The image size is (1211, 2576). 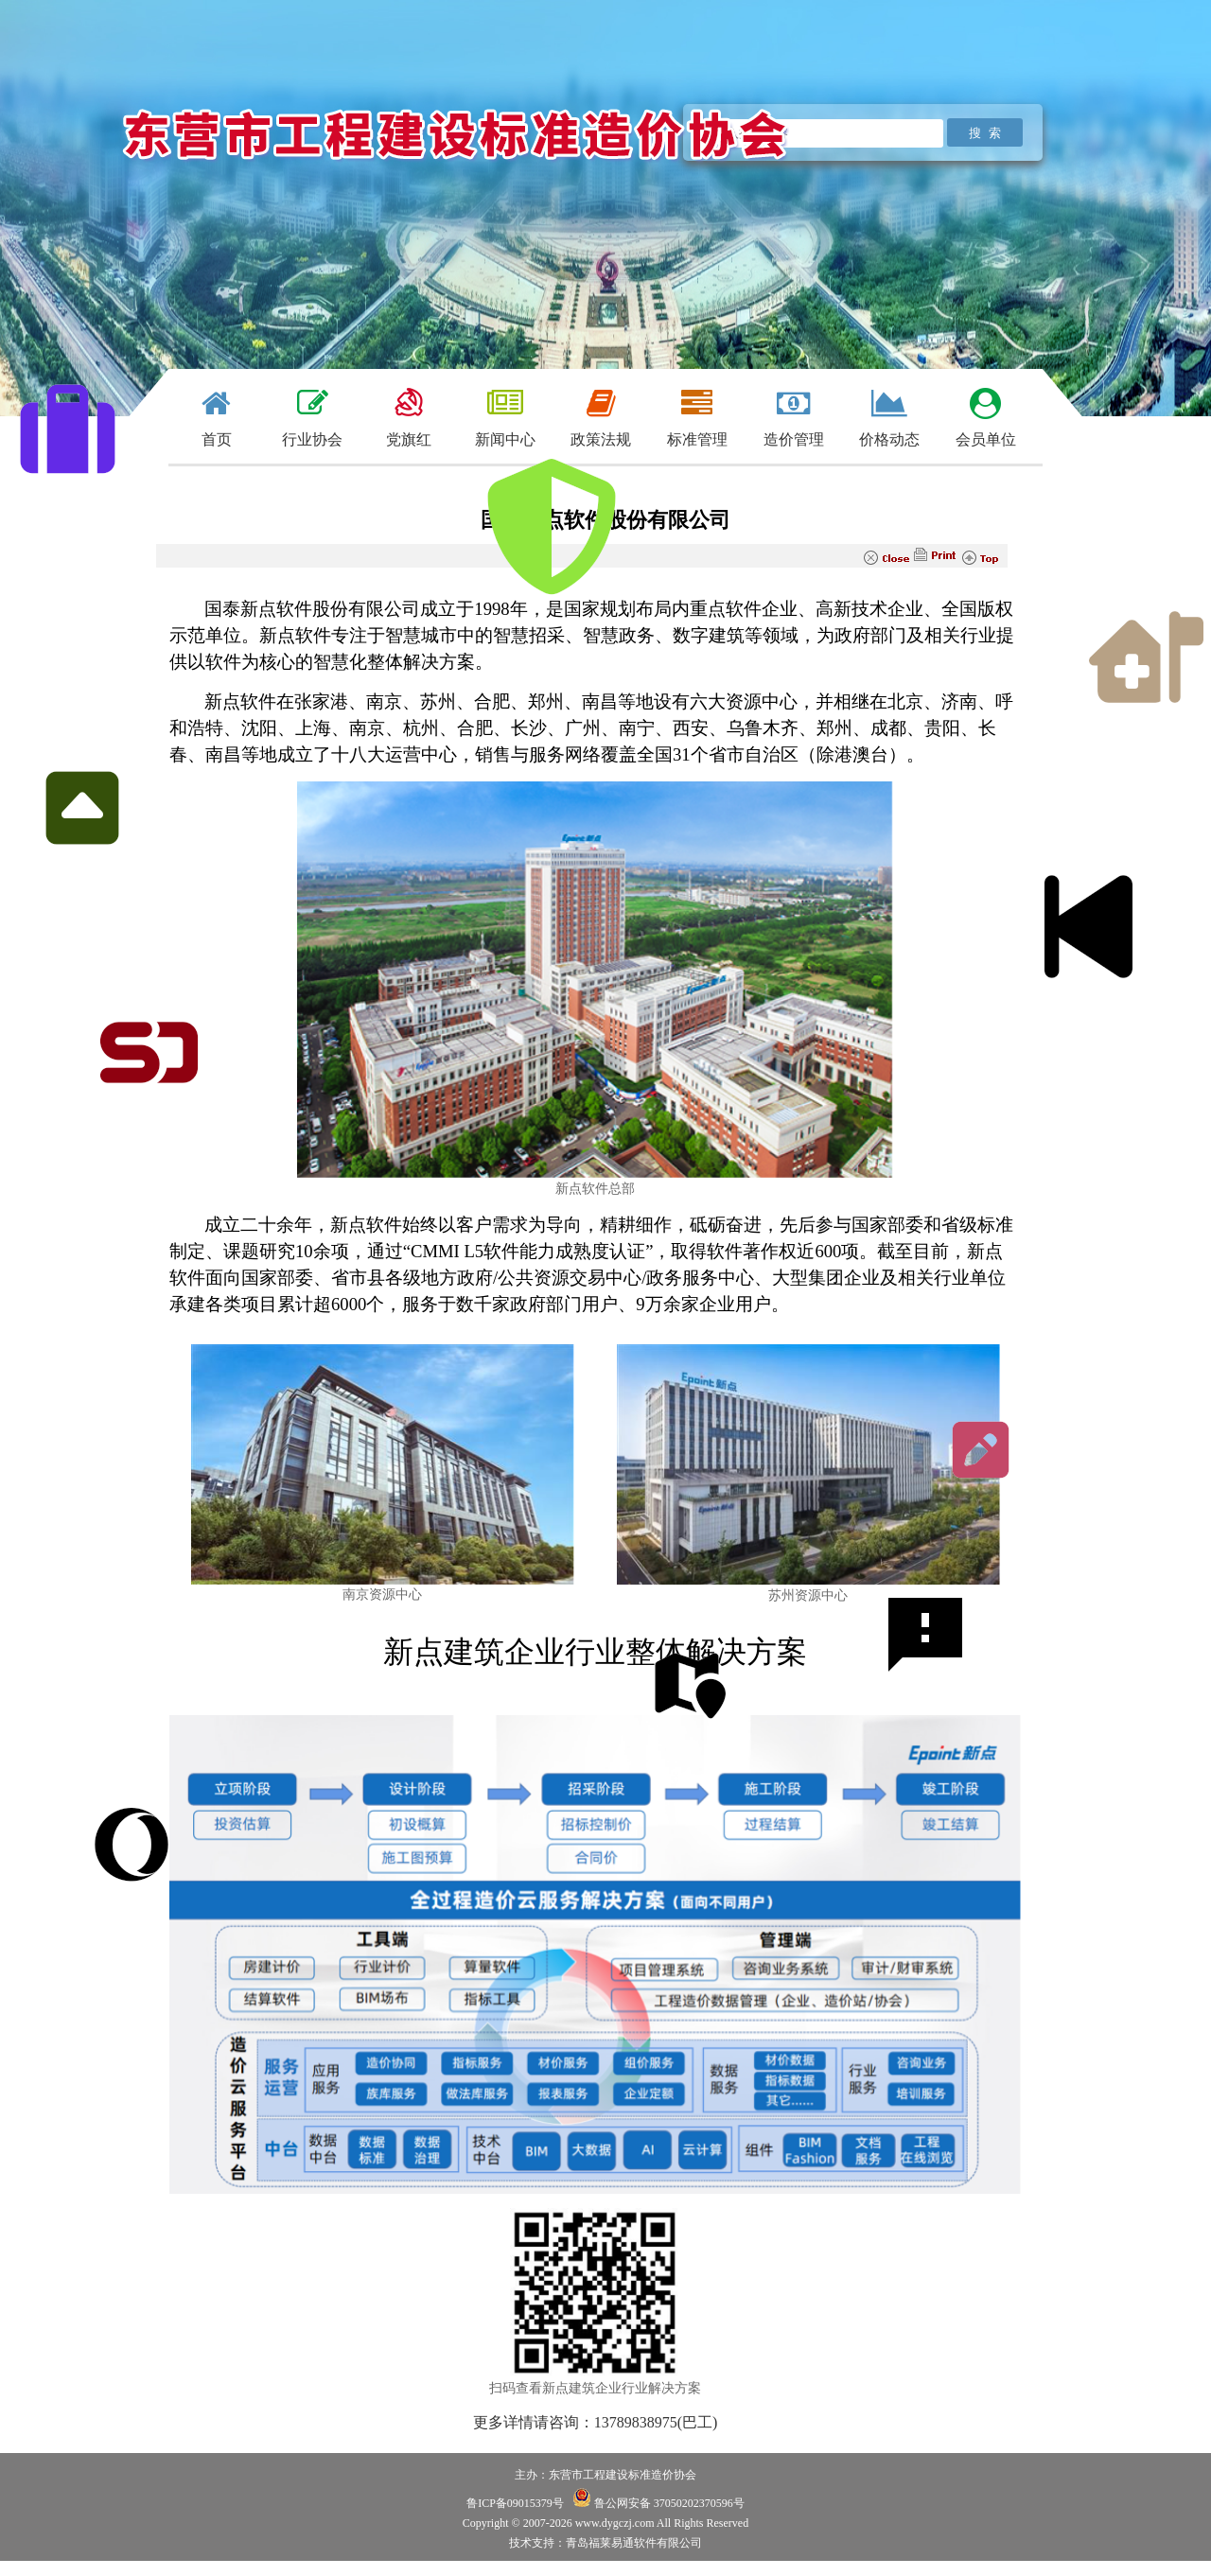 I want to click on open Opera browser, so click(x=132, y=1846).